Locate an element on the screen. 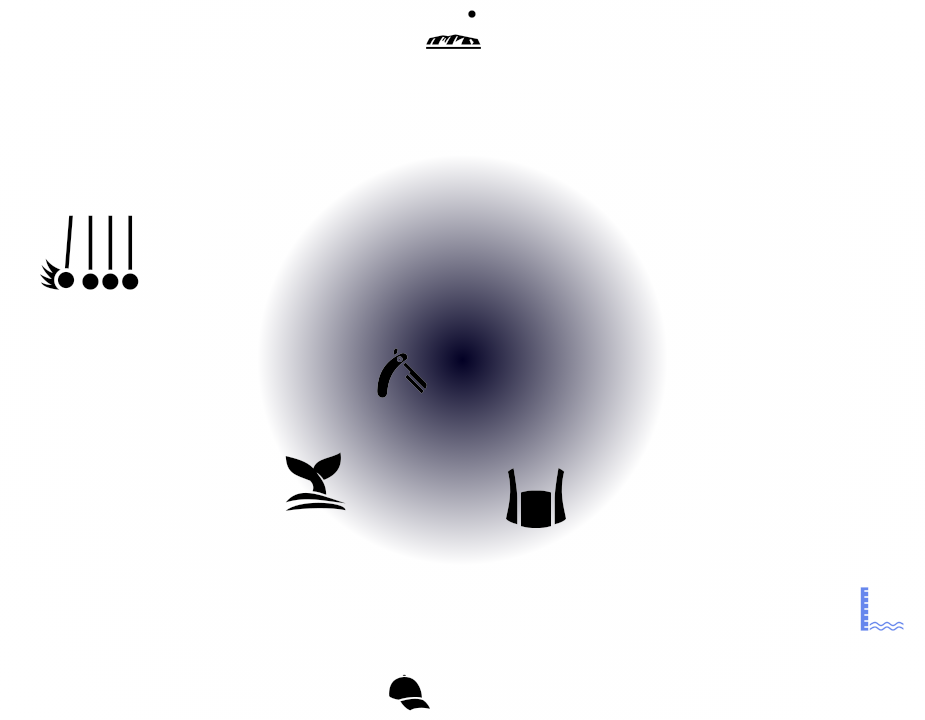 Image resolution: width=925 pixels, height=720 pixels. indicates low tide conditions is located at coordinates (881, 609).